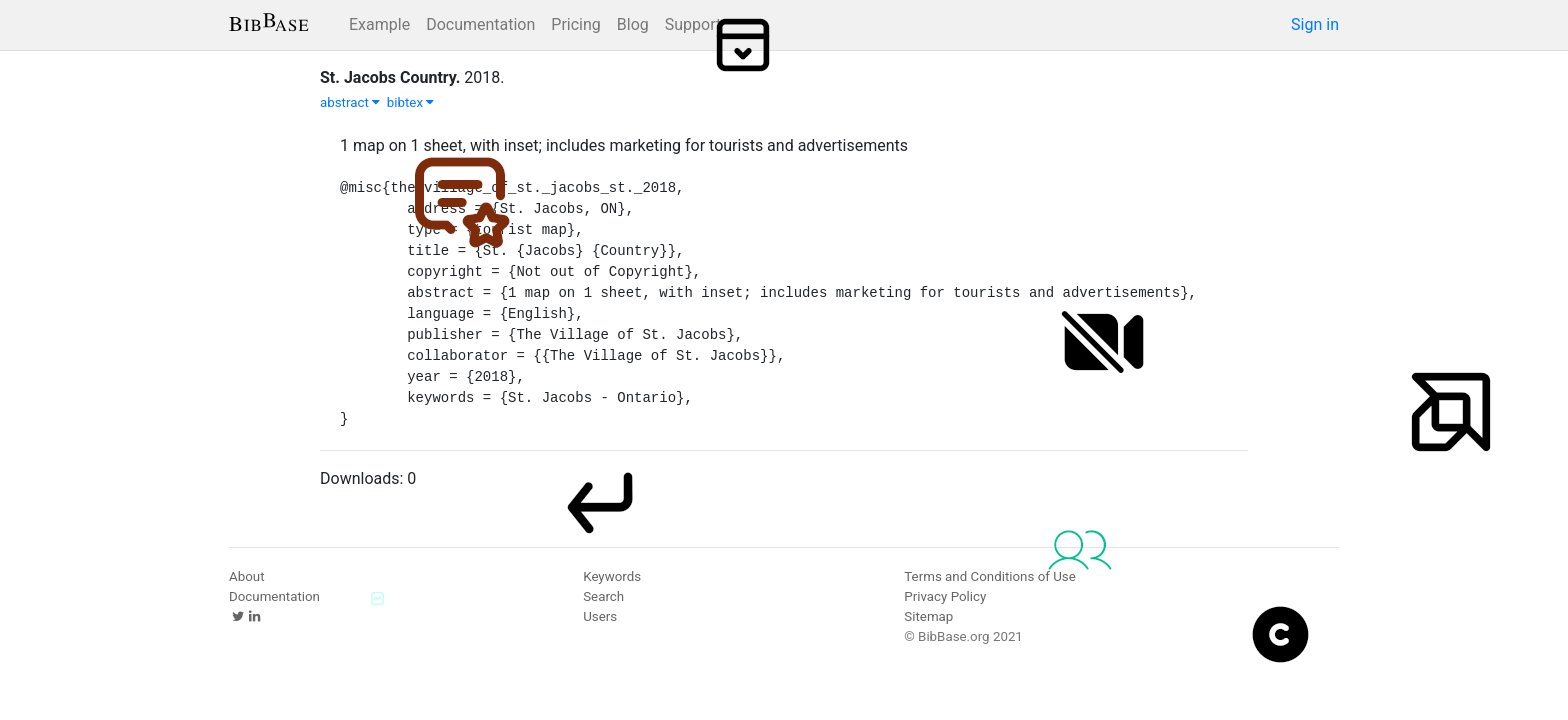 Image resolution: width=1568 pixels, height=720 pixels. Describe the element at coordinates (1280, 634) in the screenshot. I see `indicates copyrighted content` at that location.